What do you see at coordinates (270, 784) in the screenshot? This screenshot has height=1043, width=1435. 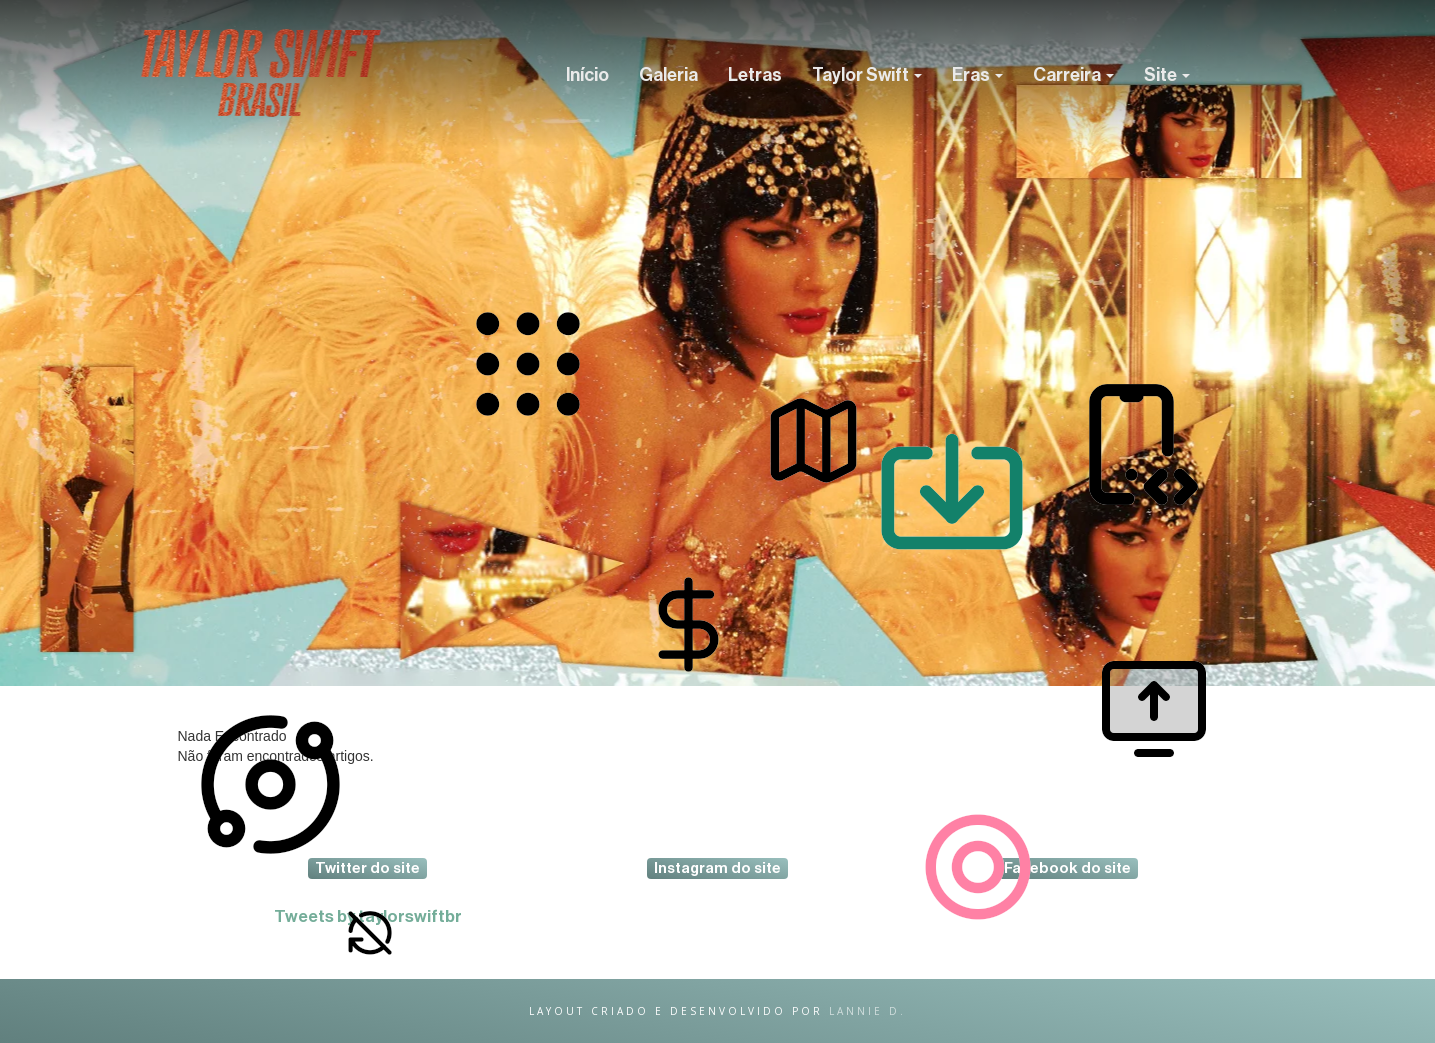 I see `view orbital or satellite tracking` at bounding box center [270, 784].